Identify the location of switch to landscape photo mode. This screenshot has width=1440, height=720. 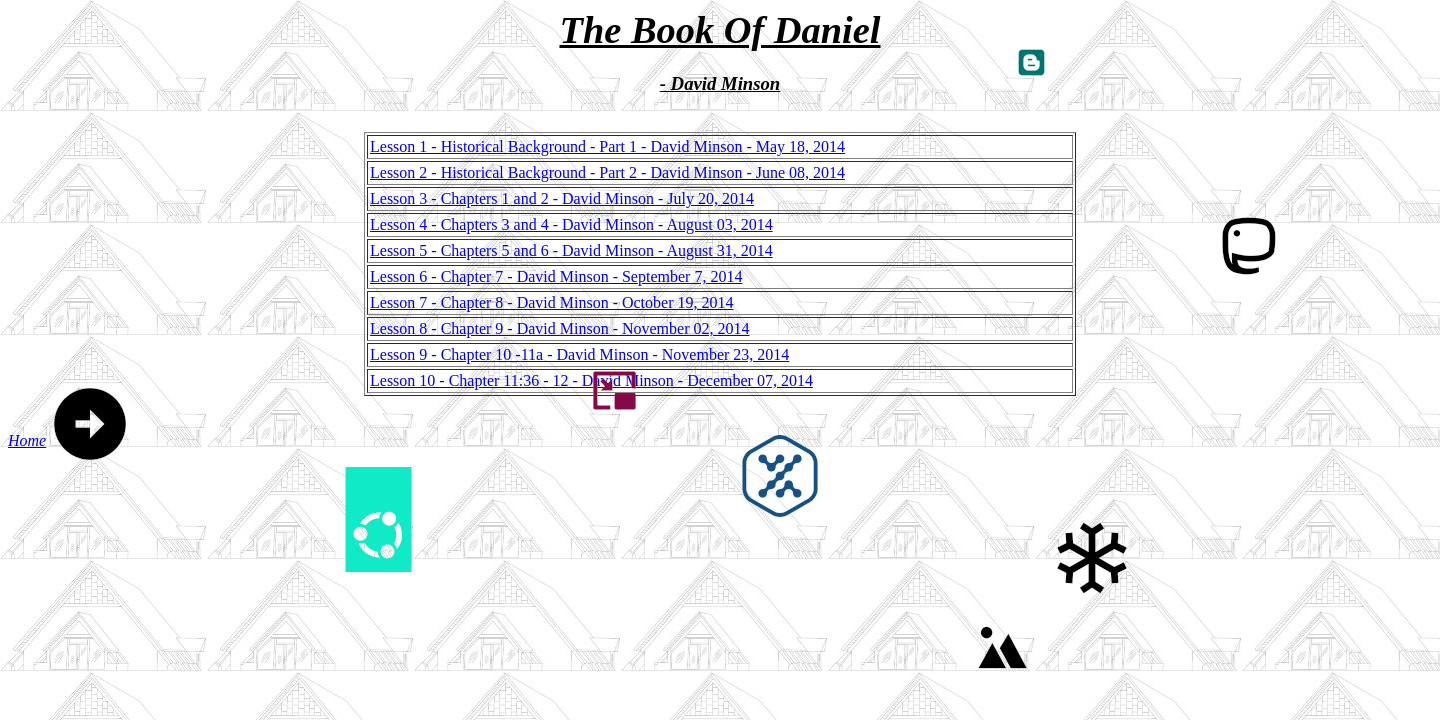
(1001, 647).